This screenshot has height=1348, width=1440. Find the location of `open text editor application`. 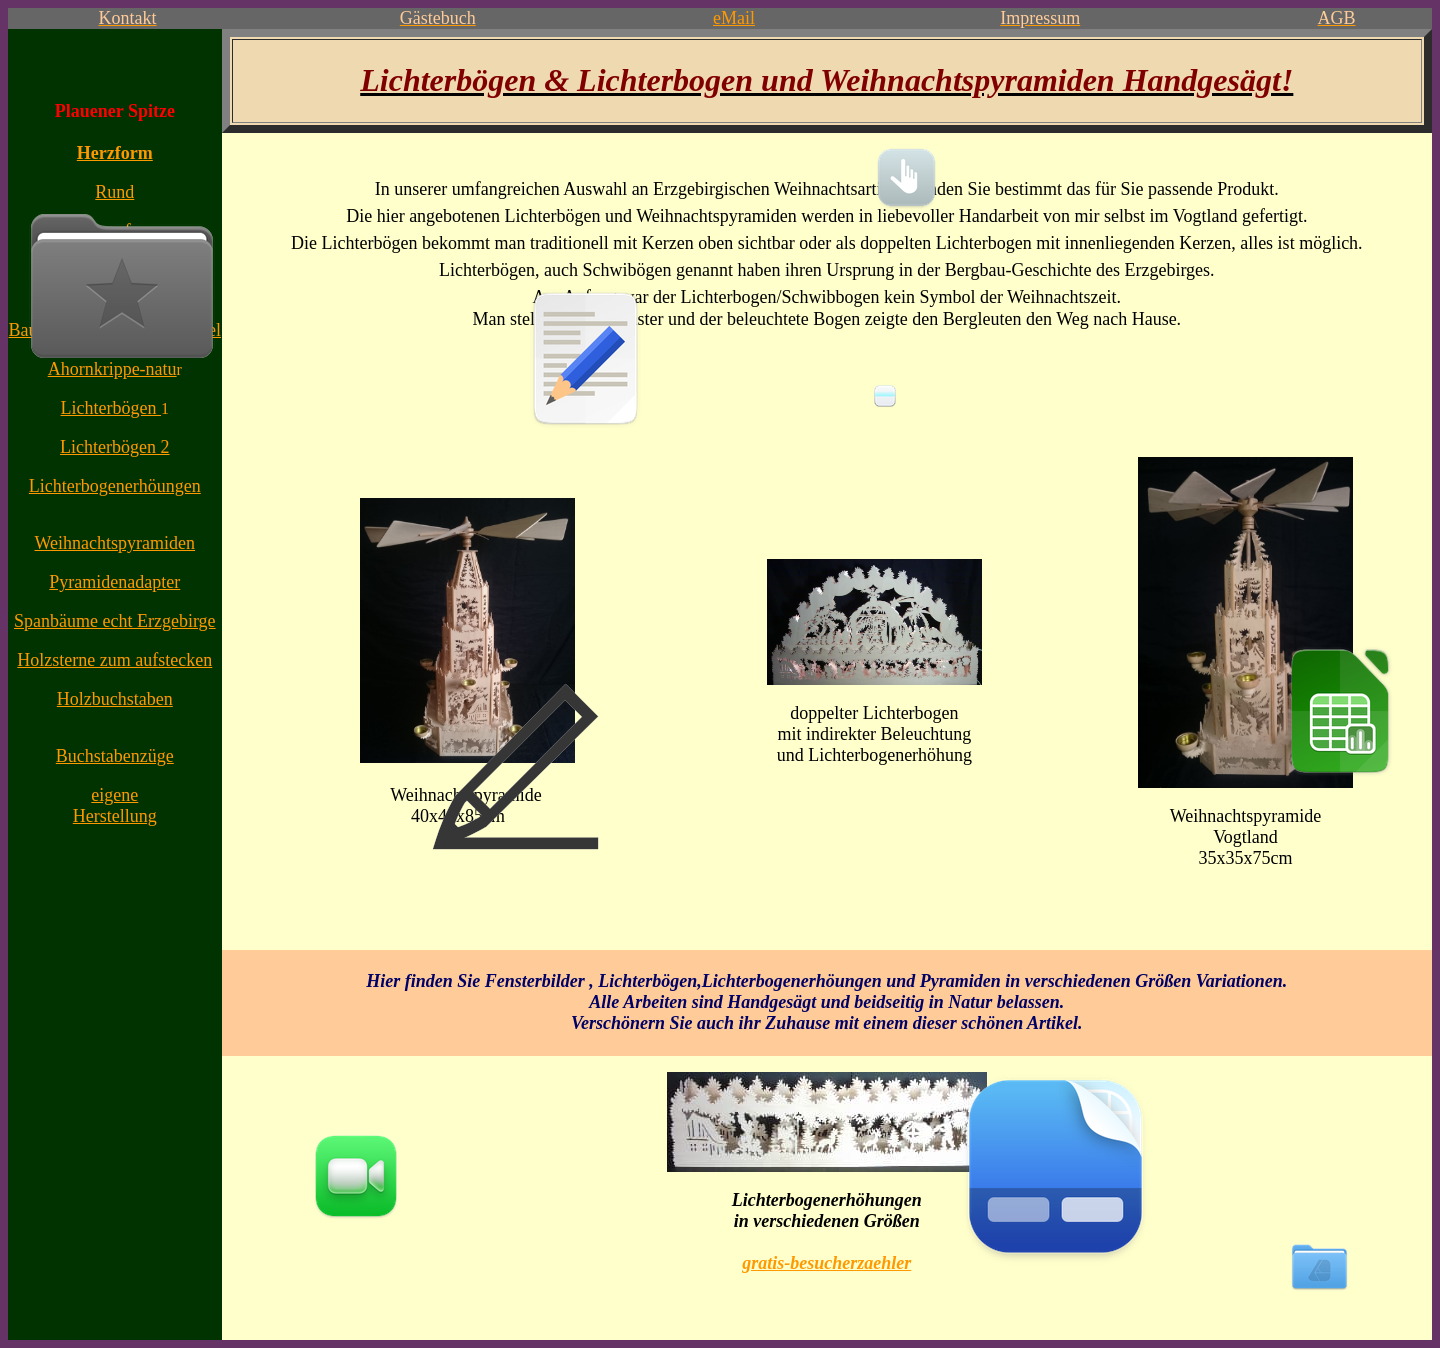

open text editor application is located at coordinates (585, 358).